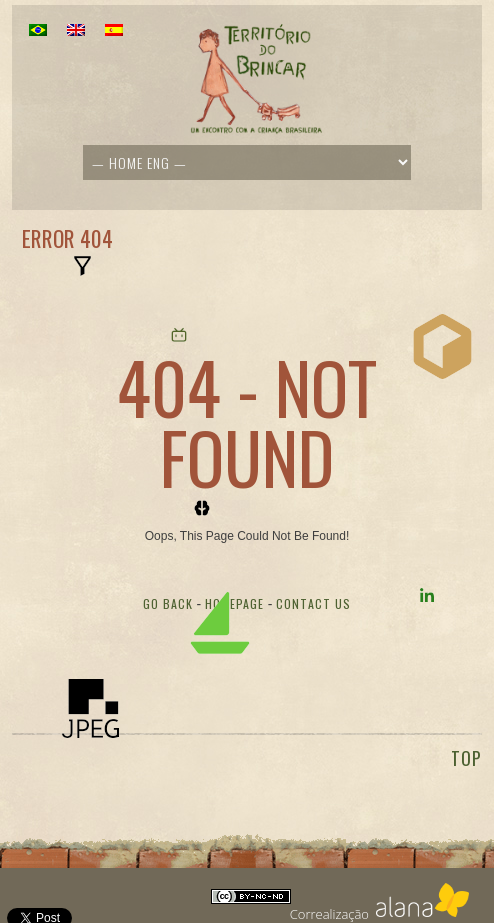  I want to click on access AI or smart features, so click(202, 508).